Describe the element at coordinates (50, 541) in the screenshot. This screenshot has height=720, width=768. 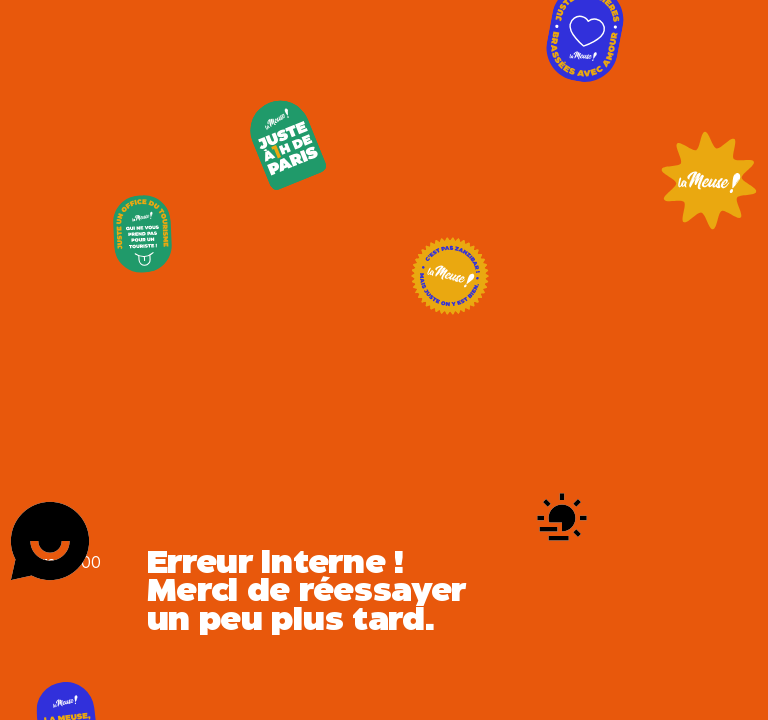
I see `open friendly chat or messaging` at that location.